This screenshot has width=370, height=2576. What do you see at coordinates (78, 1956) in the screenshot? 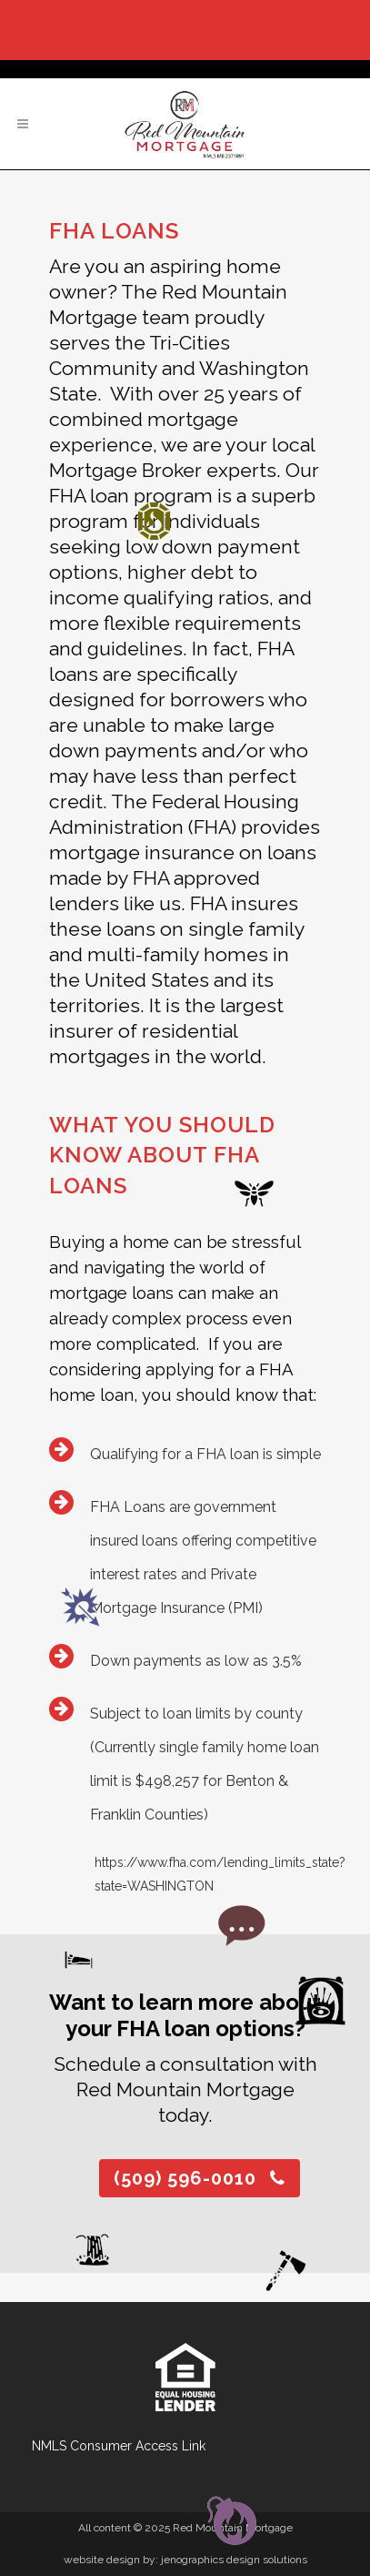
I see `indicates sleep mode or rest status` at bounding box center [78, 1956].